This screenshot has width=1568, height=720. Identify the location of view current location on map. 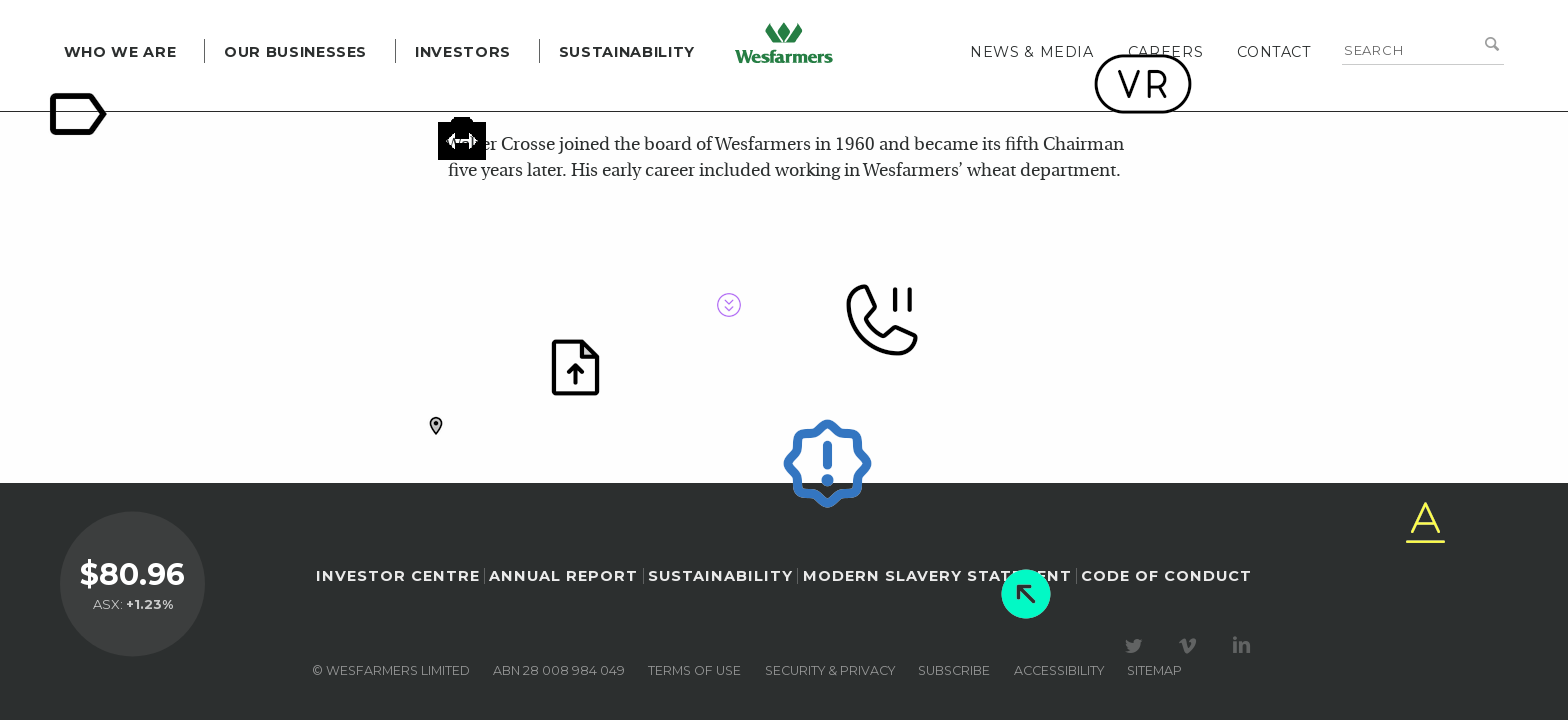
(436, 426).